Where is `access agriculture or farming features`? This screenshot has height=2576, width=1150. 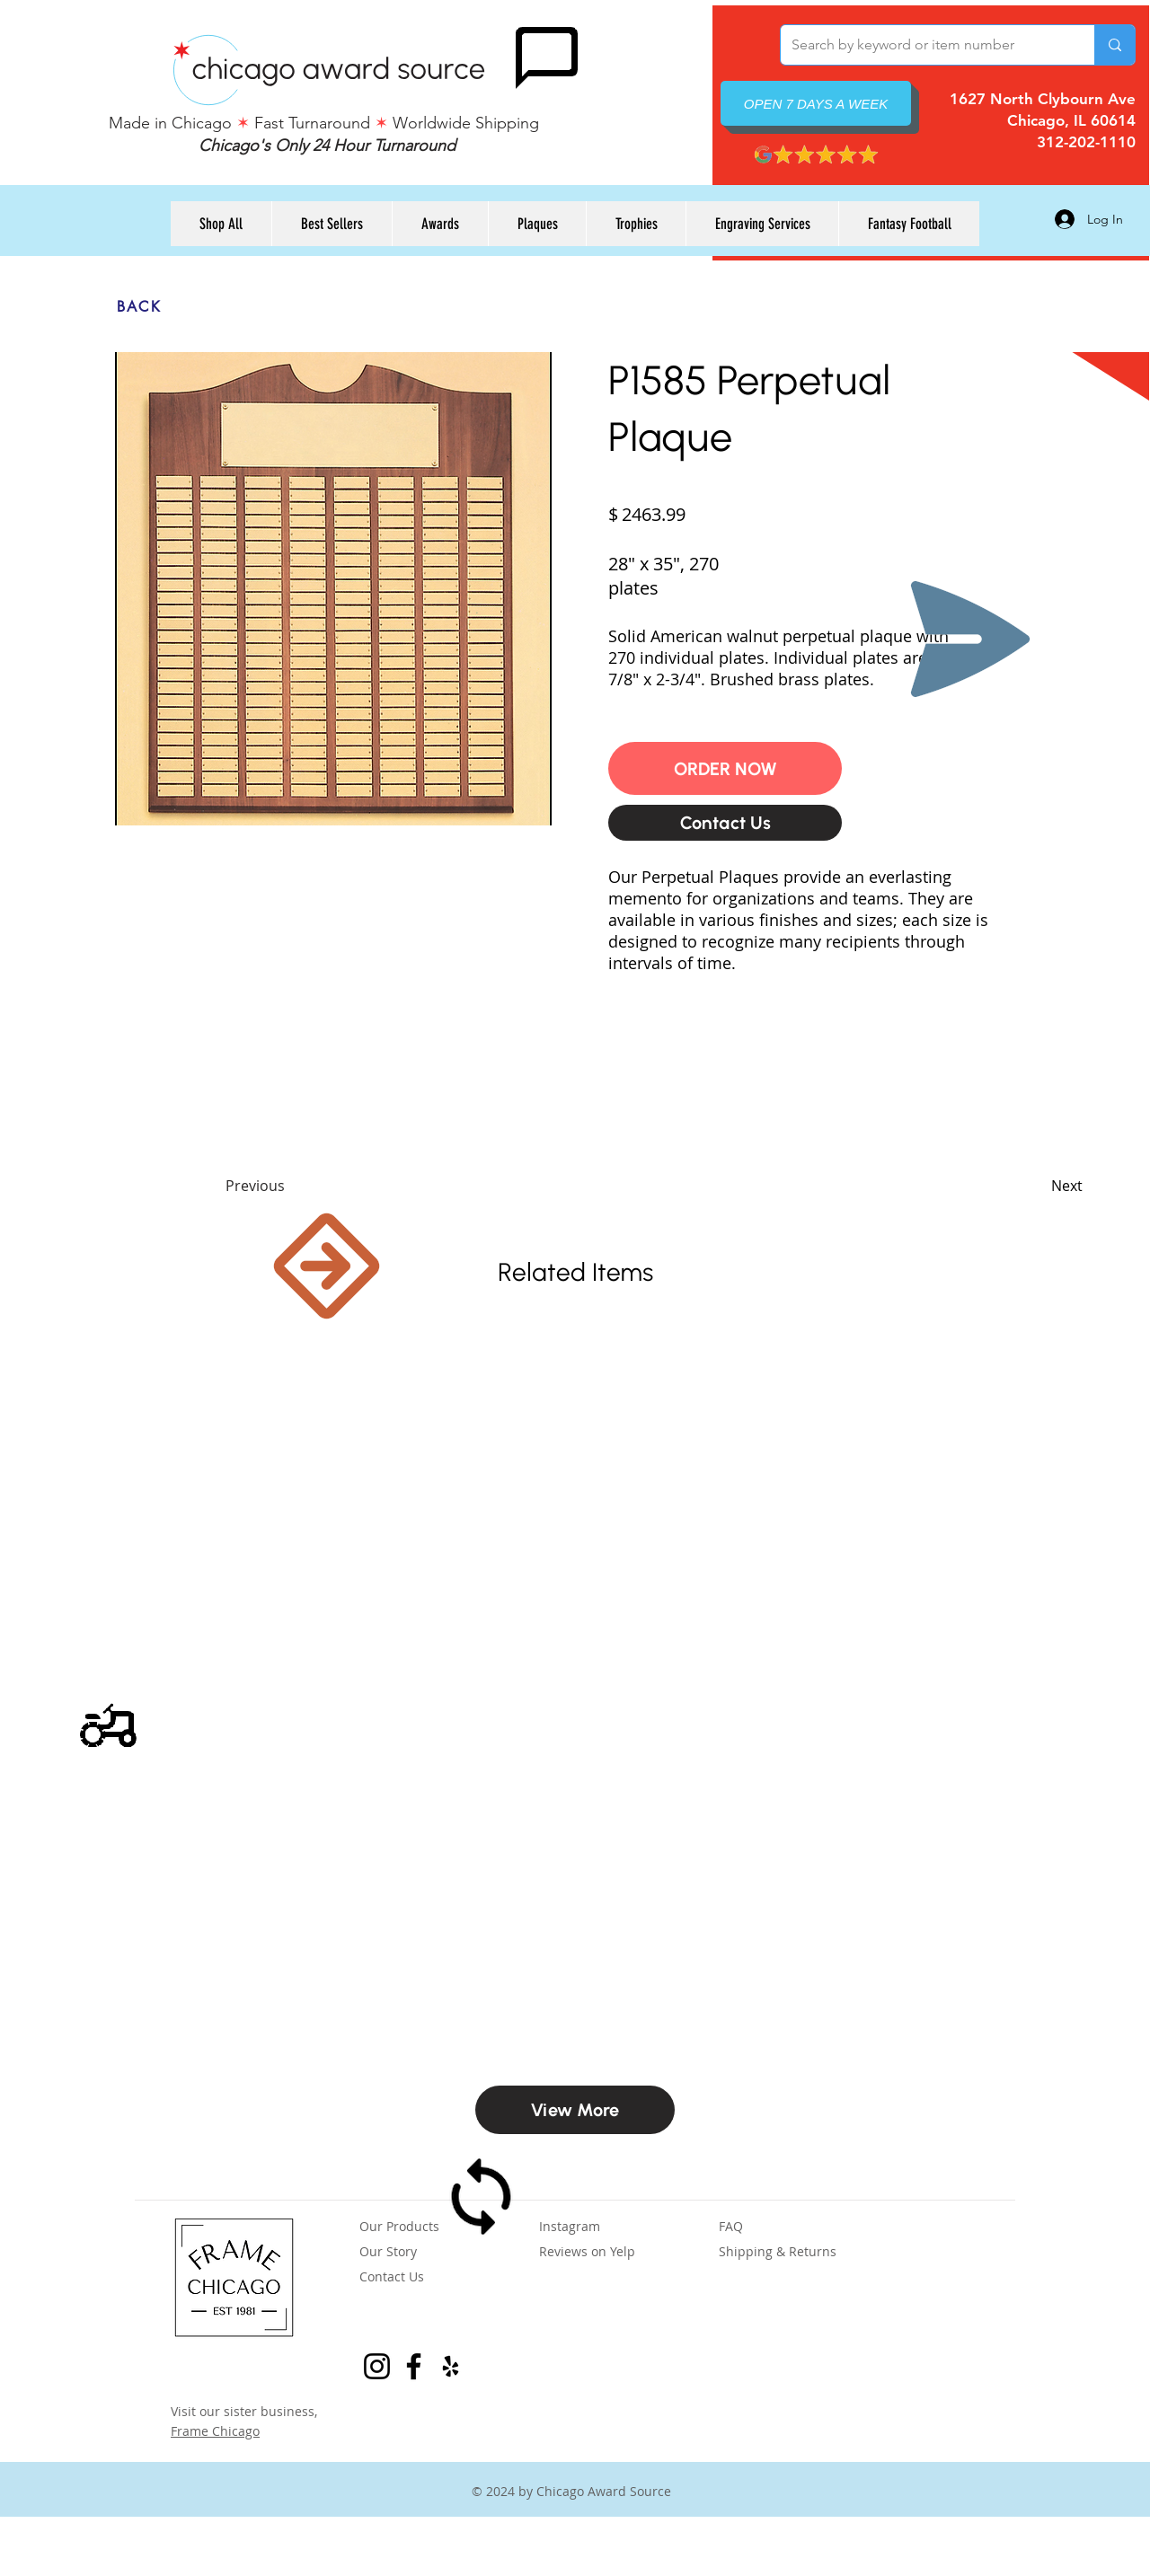
access agriculture or farming features is located at coordinates (108, 1726).